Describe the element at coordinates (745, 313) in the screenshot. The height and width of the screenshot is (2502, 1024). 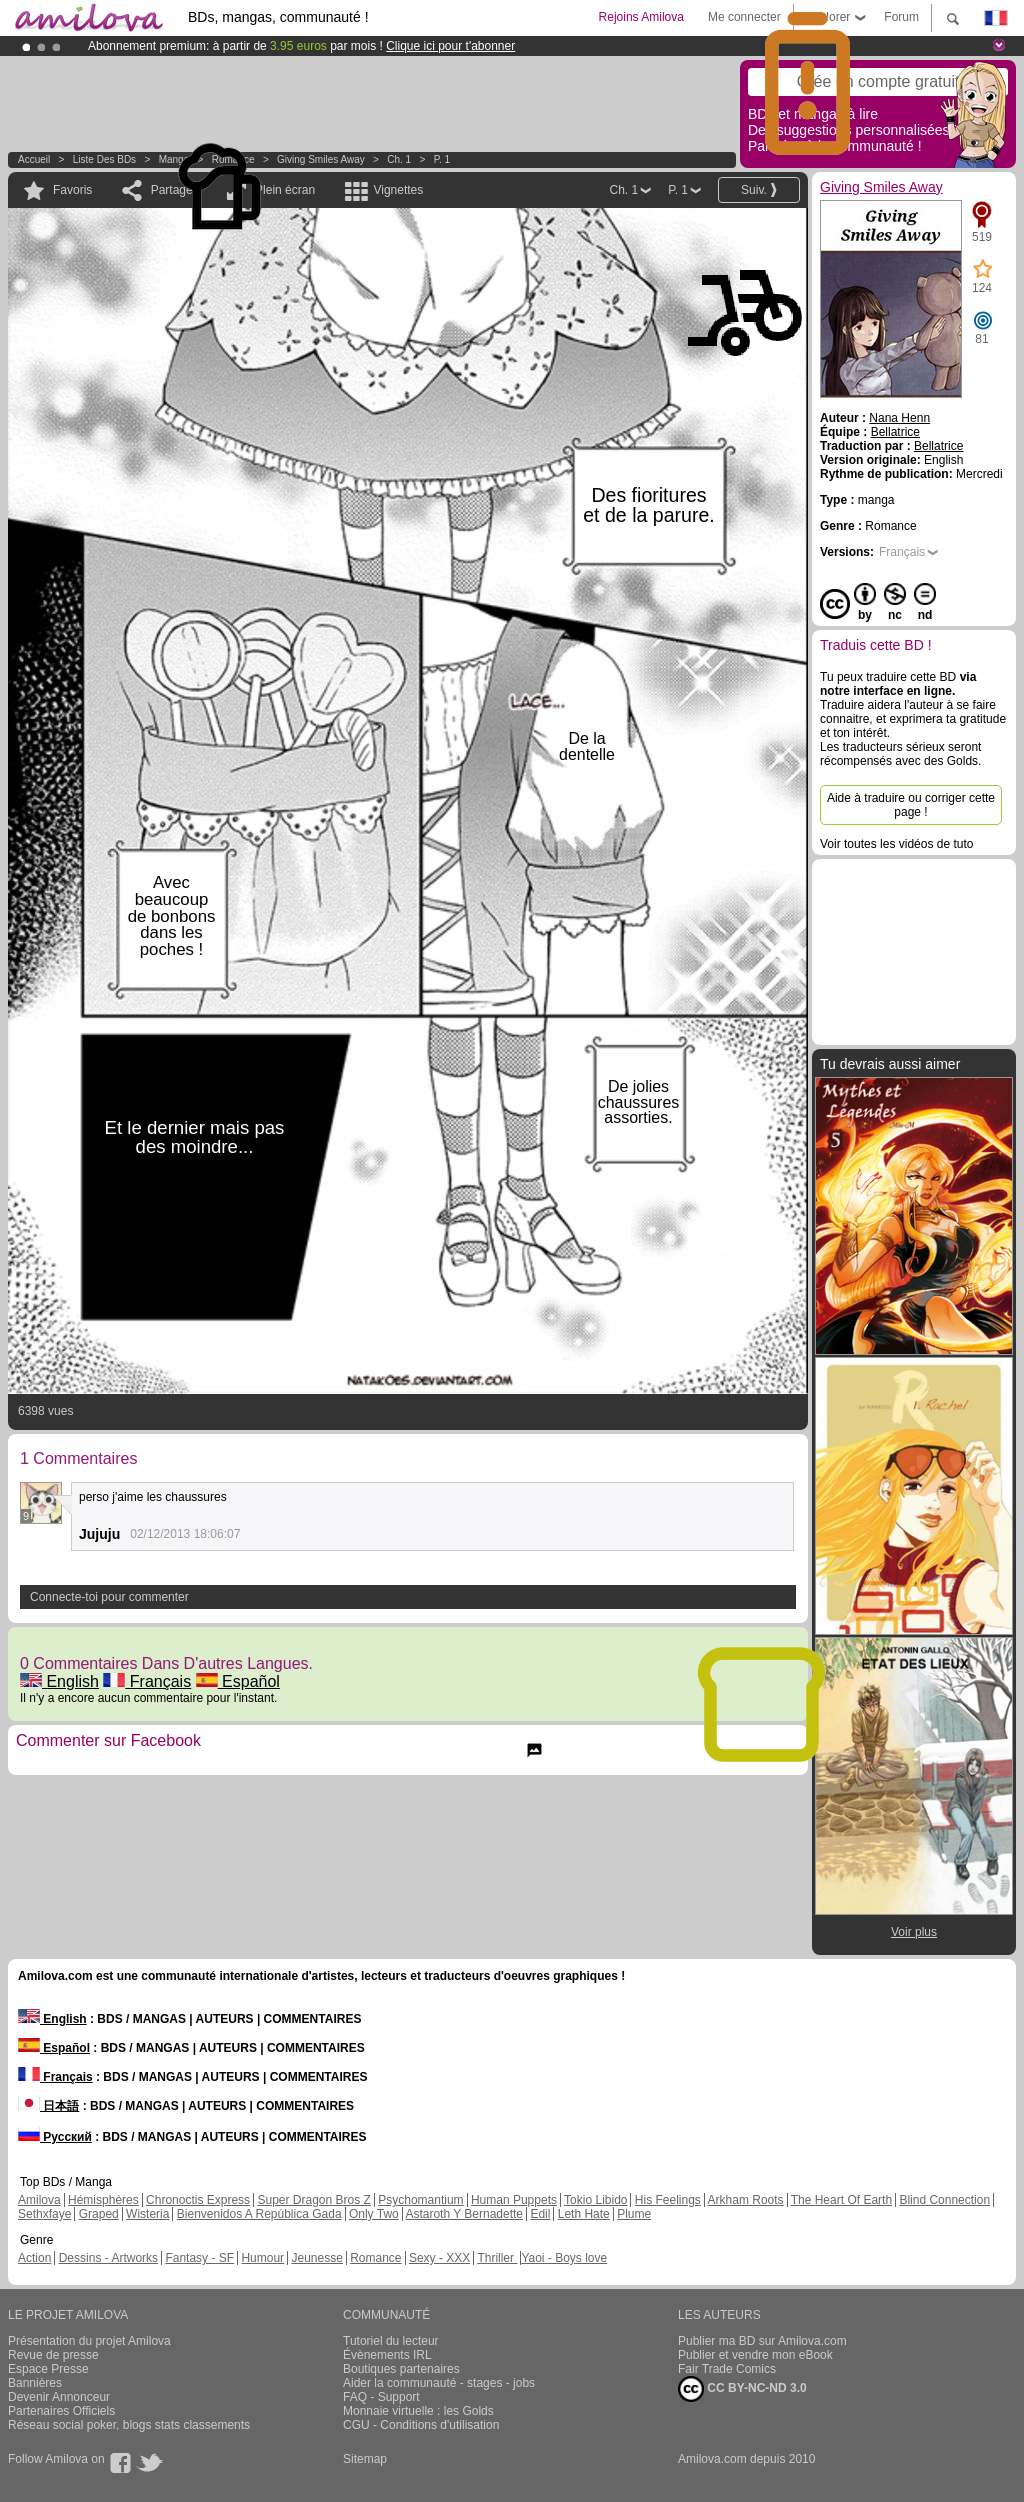
I see `view bike and scooter rental options` at that location.